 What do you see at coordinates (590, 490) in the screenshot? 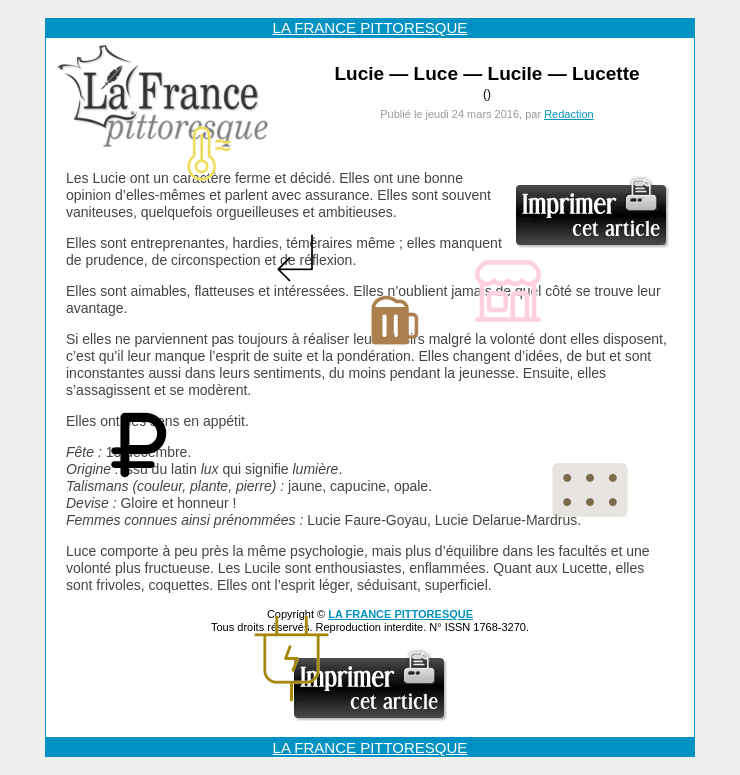
I see `drag to reorder or rearrange items` at bounding box center [590, 490].